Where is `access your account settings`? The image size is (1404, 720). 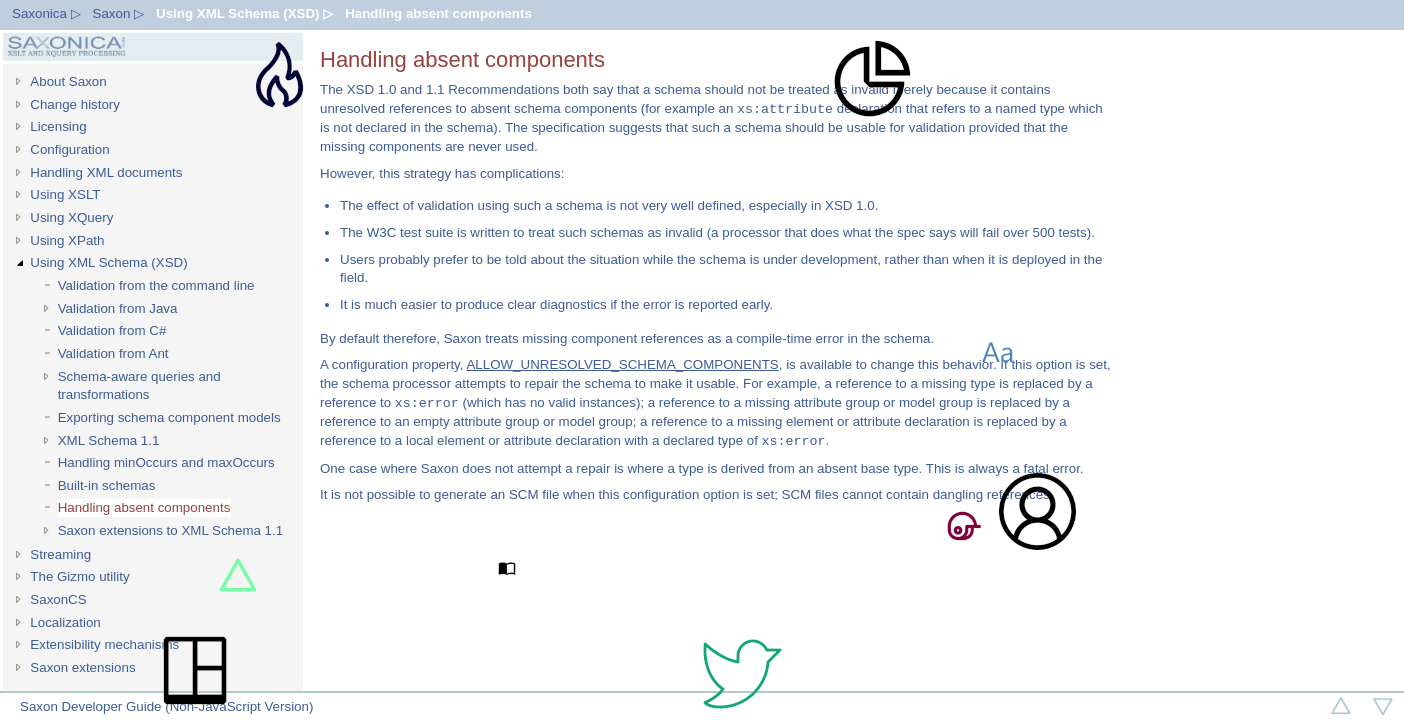
access your account settings is located at coordinates (1037, 511).